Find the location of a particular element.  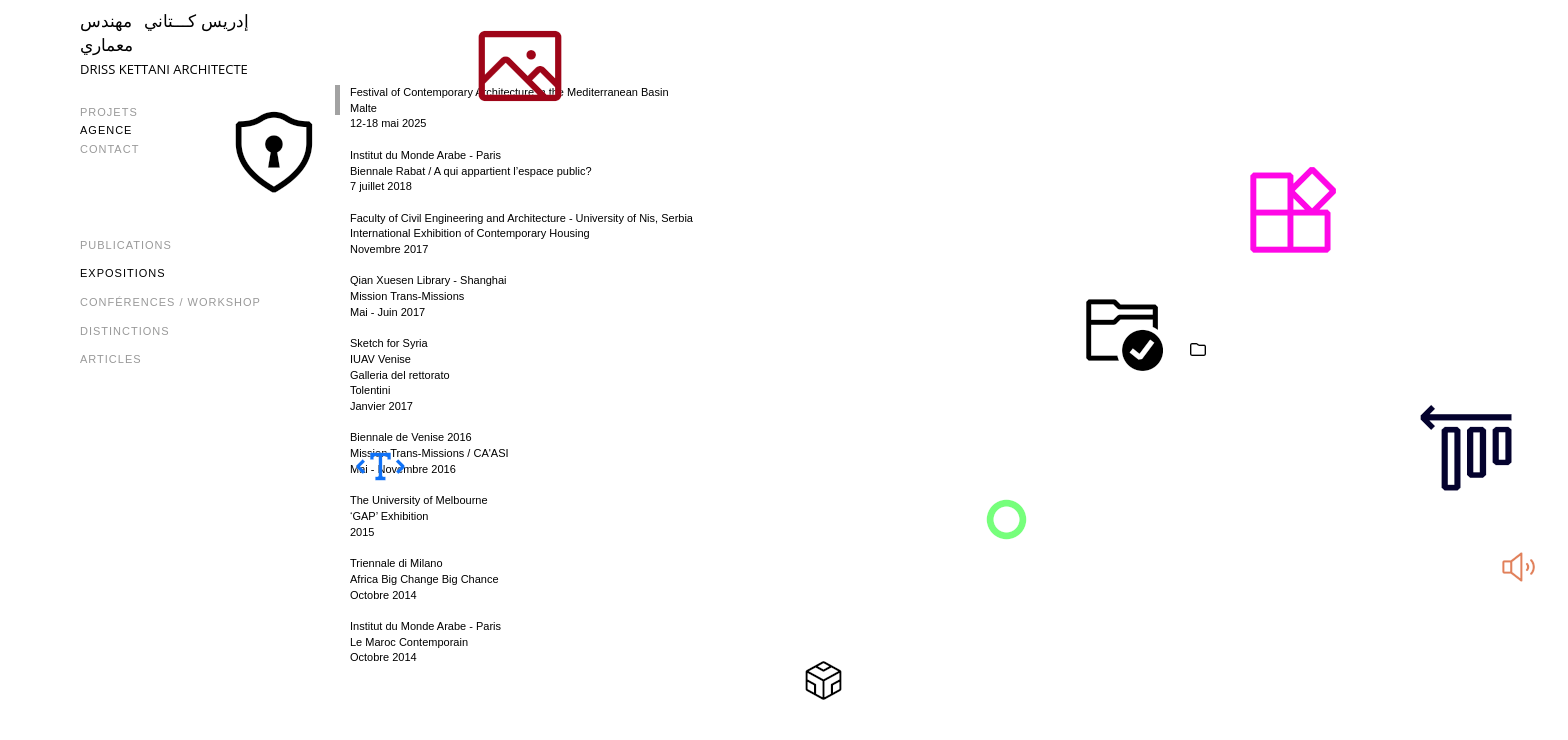

open file folder is located at coordinates (1198, 350).